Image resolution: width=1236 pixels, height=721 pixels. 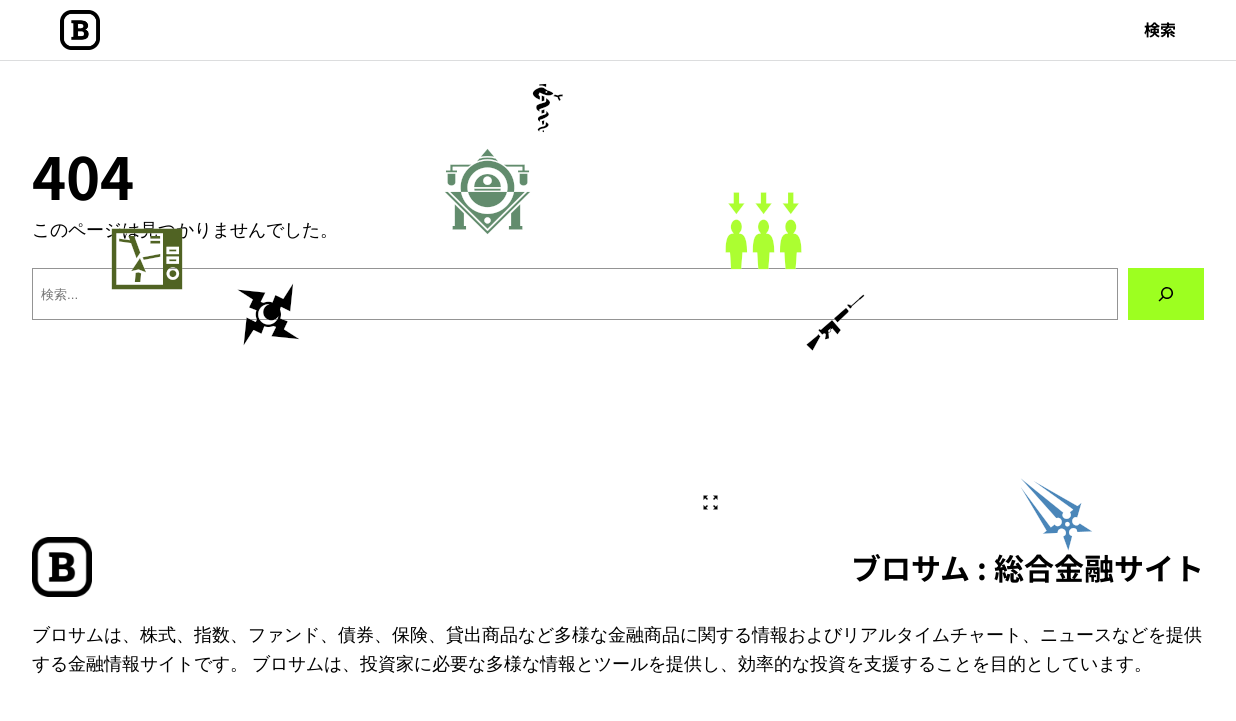 What do you see at coordinates (1056, 514) in the screenshot?
I see `attack or throw weapon action` at bounding box center [1056, 514].